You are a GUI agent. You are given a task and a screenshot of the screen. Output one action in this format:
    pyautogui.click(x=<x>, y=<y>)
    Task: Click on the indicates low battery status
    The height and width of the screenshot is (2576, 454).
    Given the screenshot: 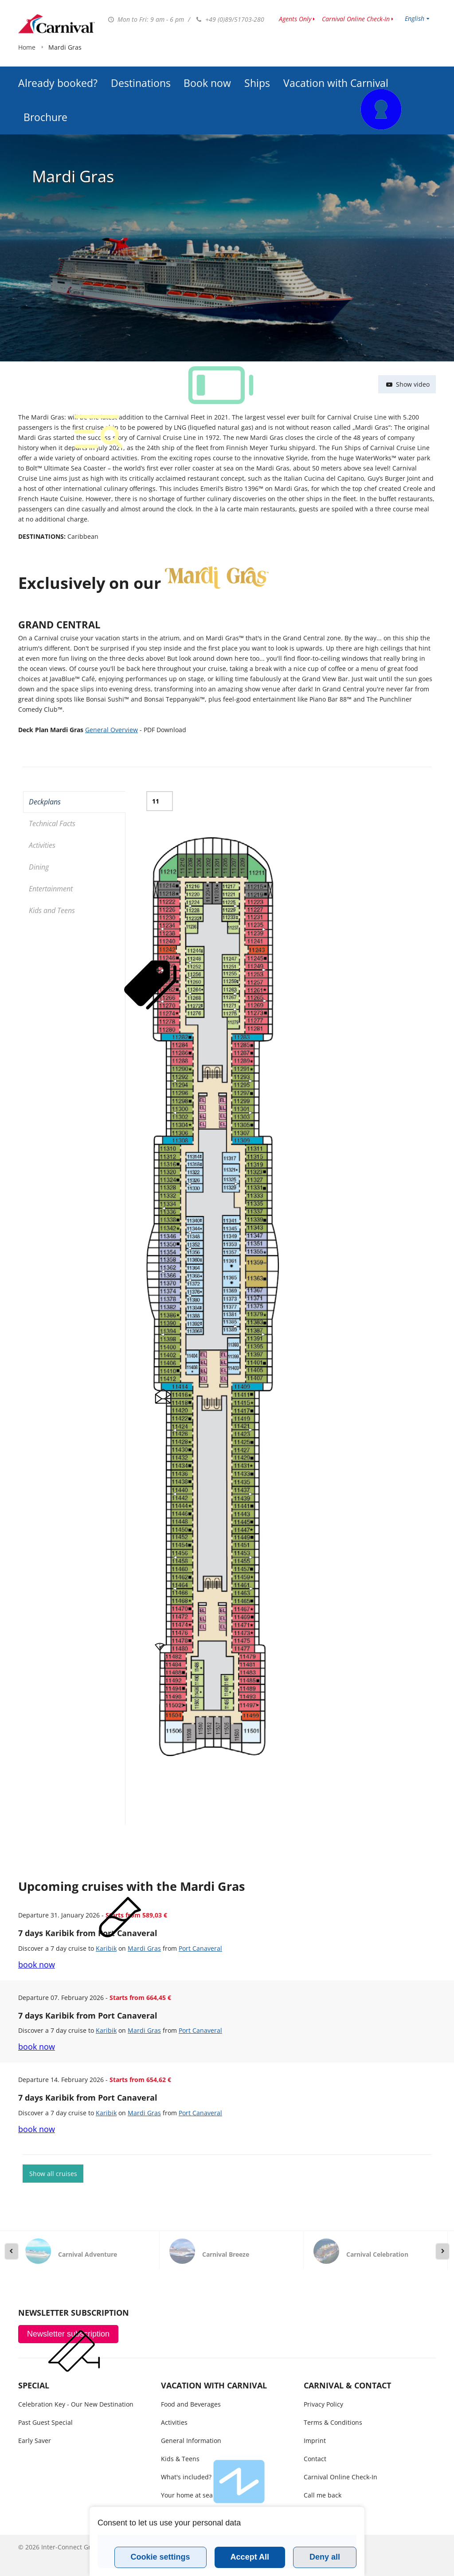 What is the action you would take?
    pyautogui.click(x=219, y=385)
    